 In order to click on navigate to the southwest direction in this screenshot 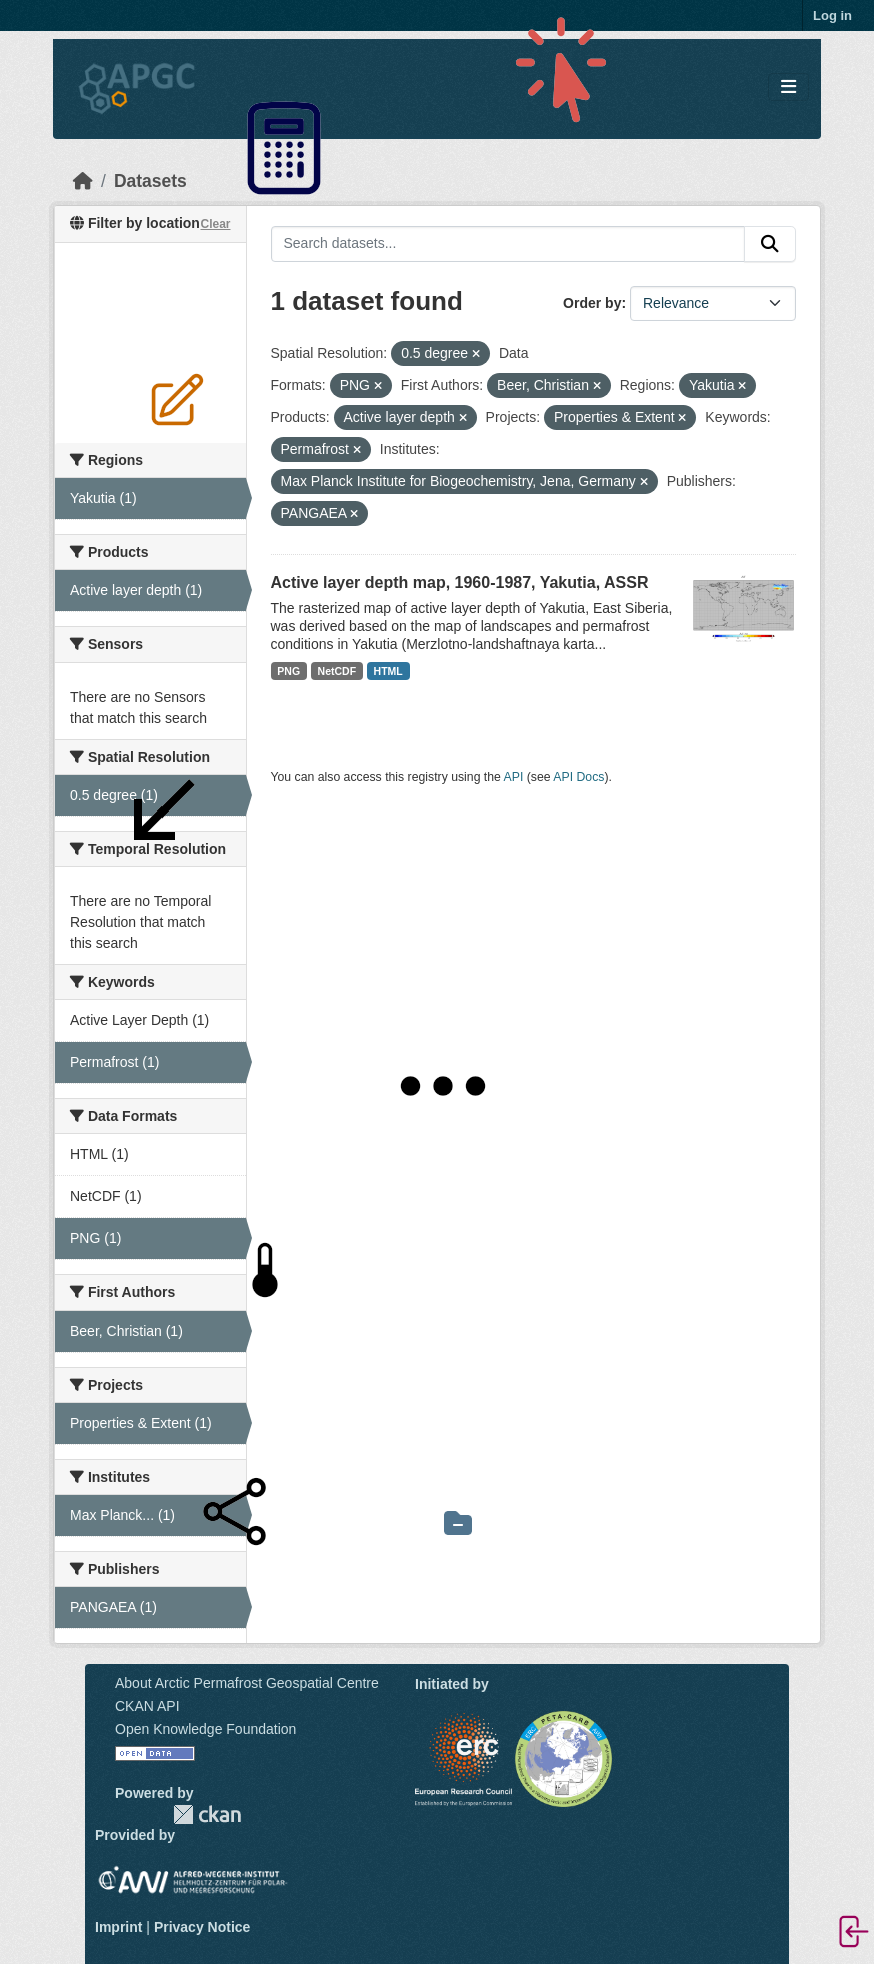, I will do `click(162, 811)`.